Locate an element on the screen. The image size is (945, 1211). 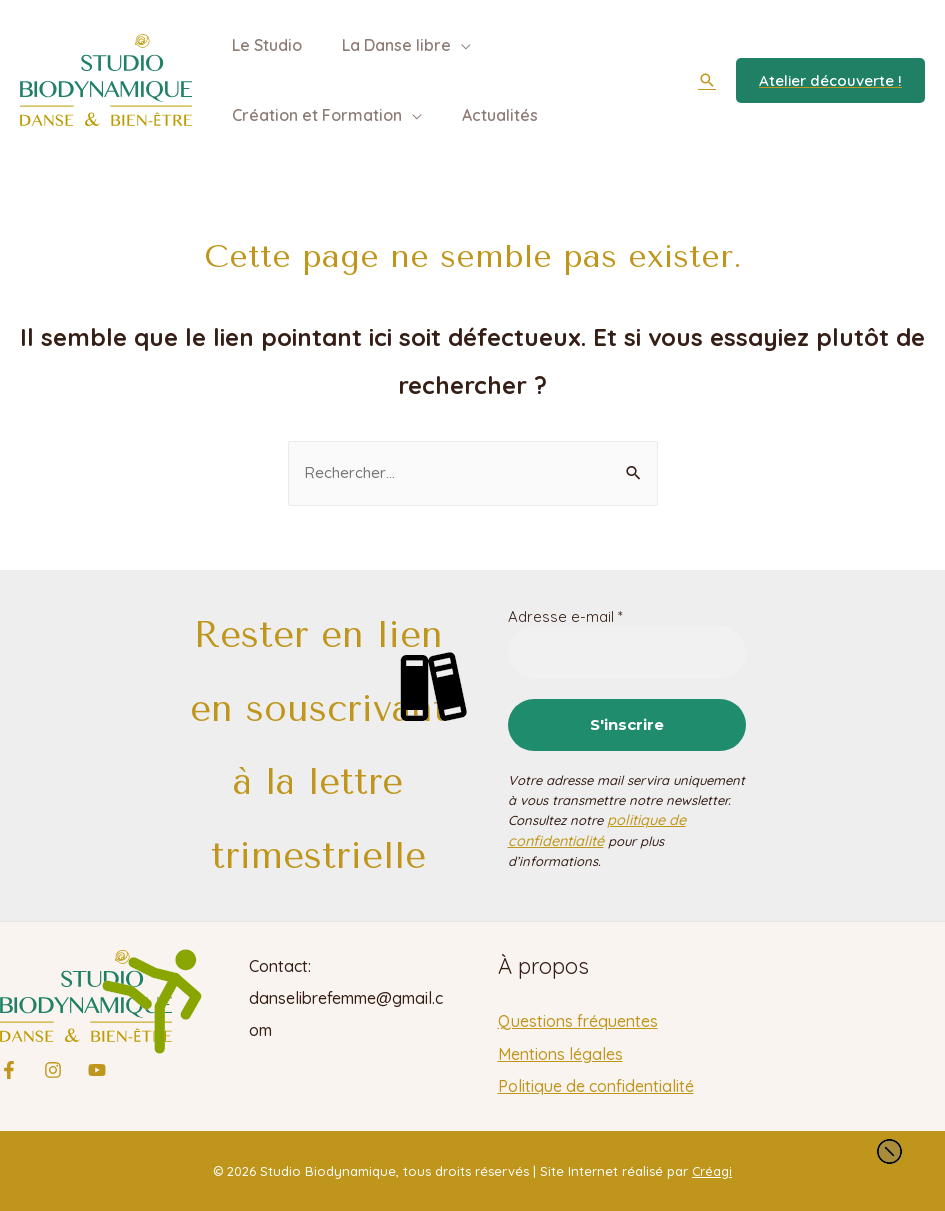
access your library or book collection is located at coordinates (431, 688).